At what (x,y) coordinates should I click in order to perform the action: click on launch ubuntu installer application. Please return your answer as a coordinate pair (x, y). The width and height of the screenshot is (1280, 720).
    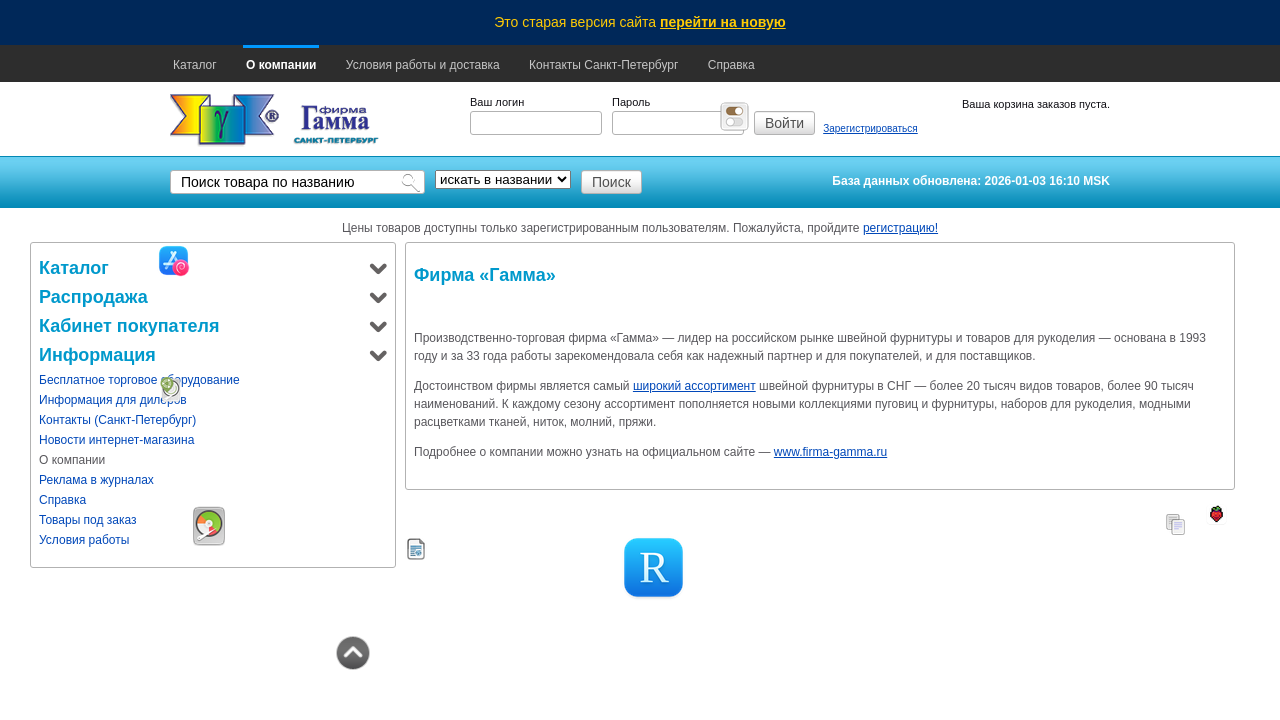
    Looking at the image, I should click on (171, 390).